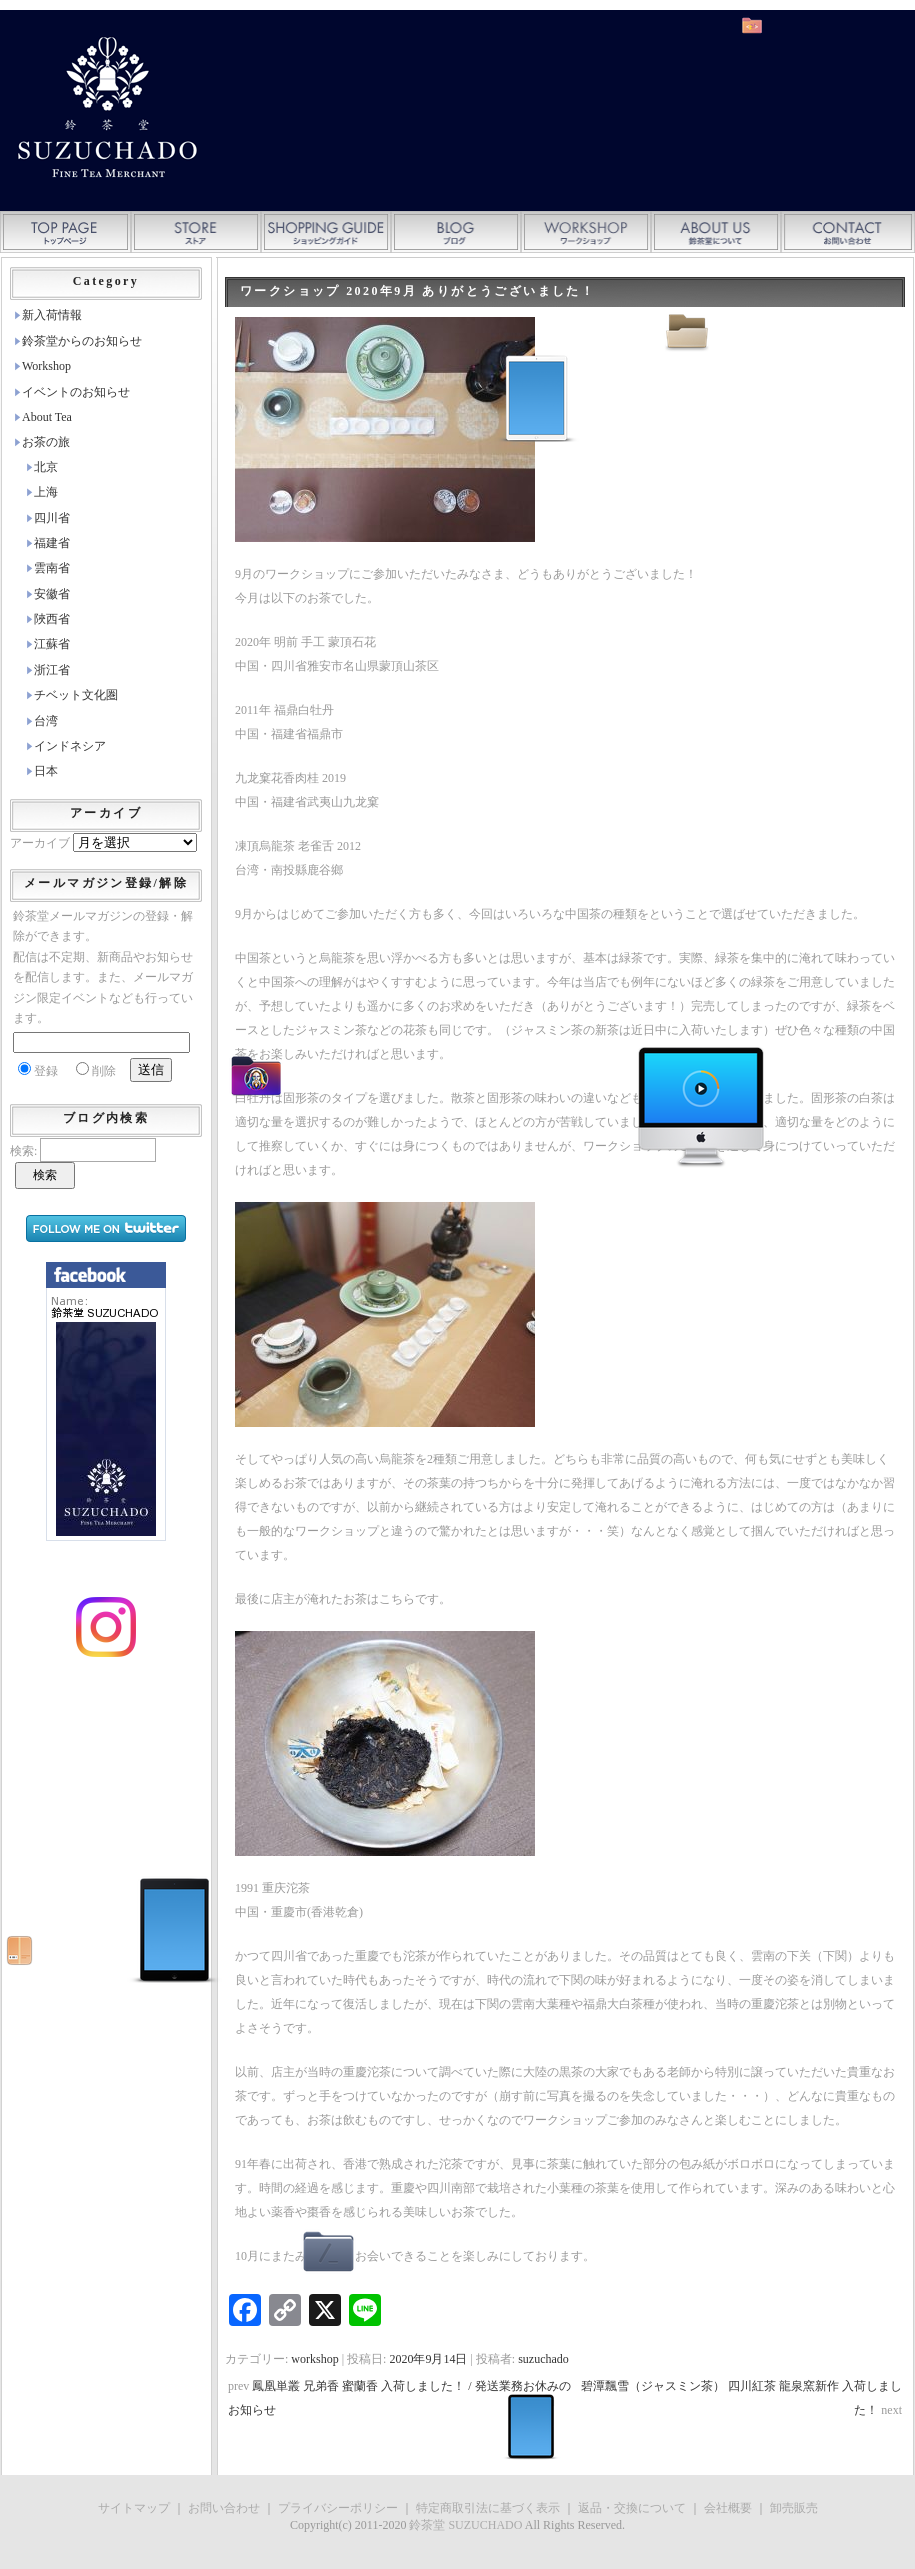 Image resolution: width=915 pixels, height=2569 pixels. Describe the element at coordinates (531, 2427) in the screenshot. I see `indicates a connected iPad device` at that location.